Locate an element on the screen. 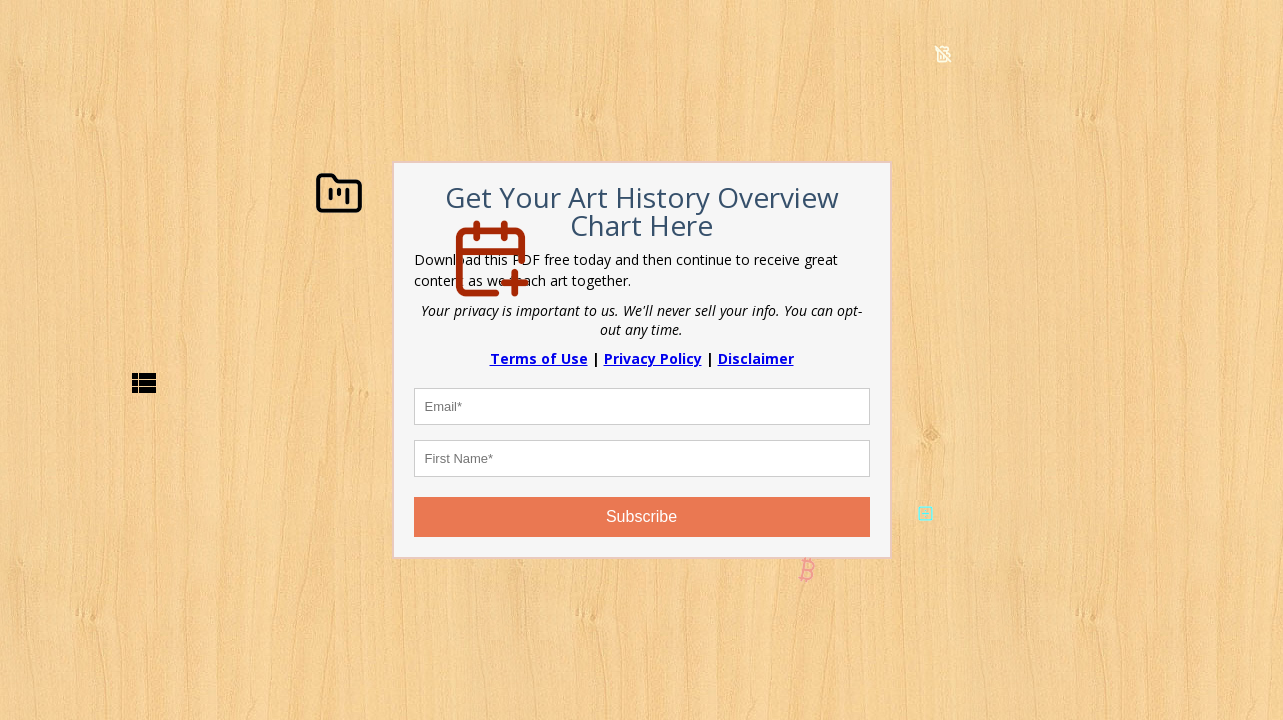 The height and width of the screenshot is (720, 1283). switch to list view is located at coordinates (145, 383).